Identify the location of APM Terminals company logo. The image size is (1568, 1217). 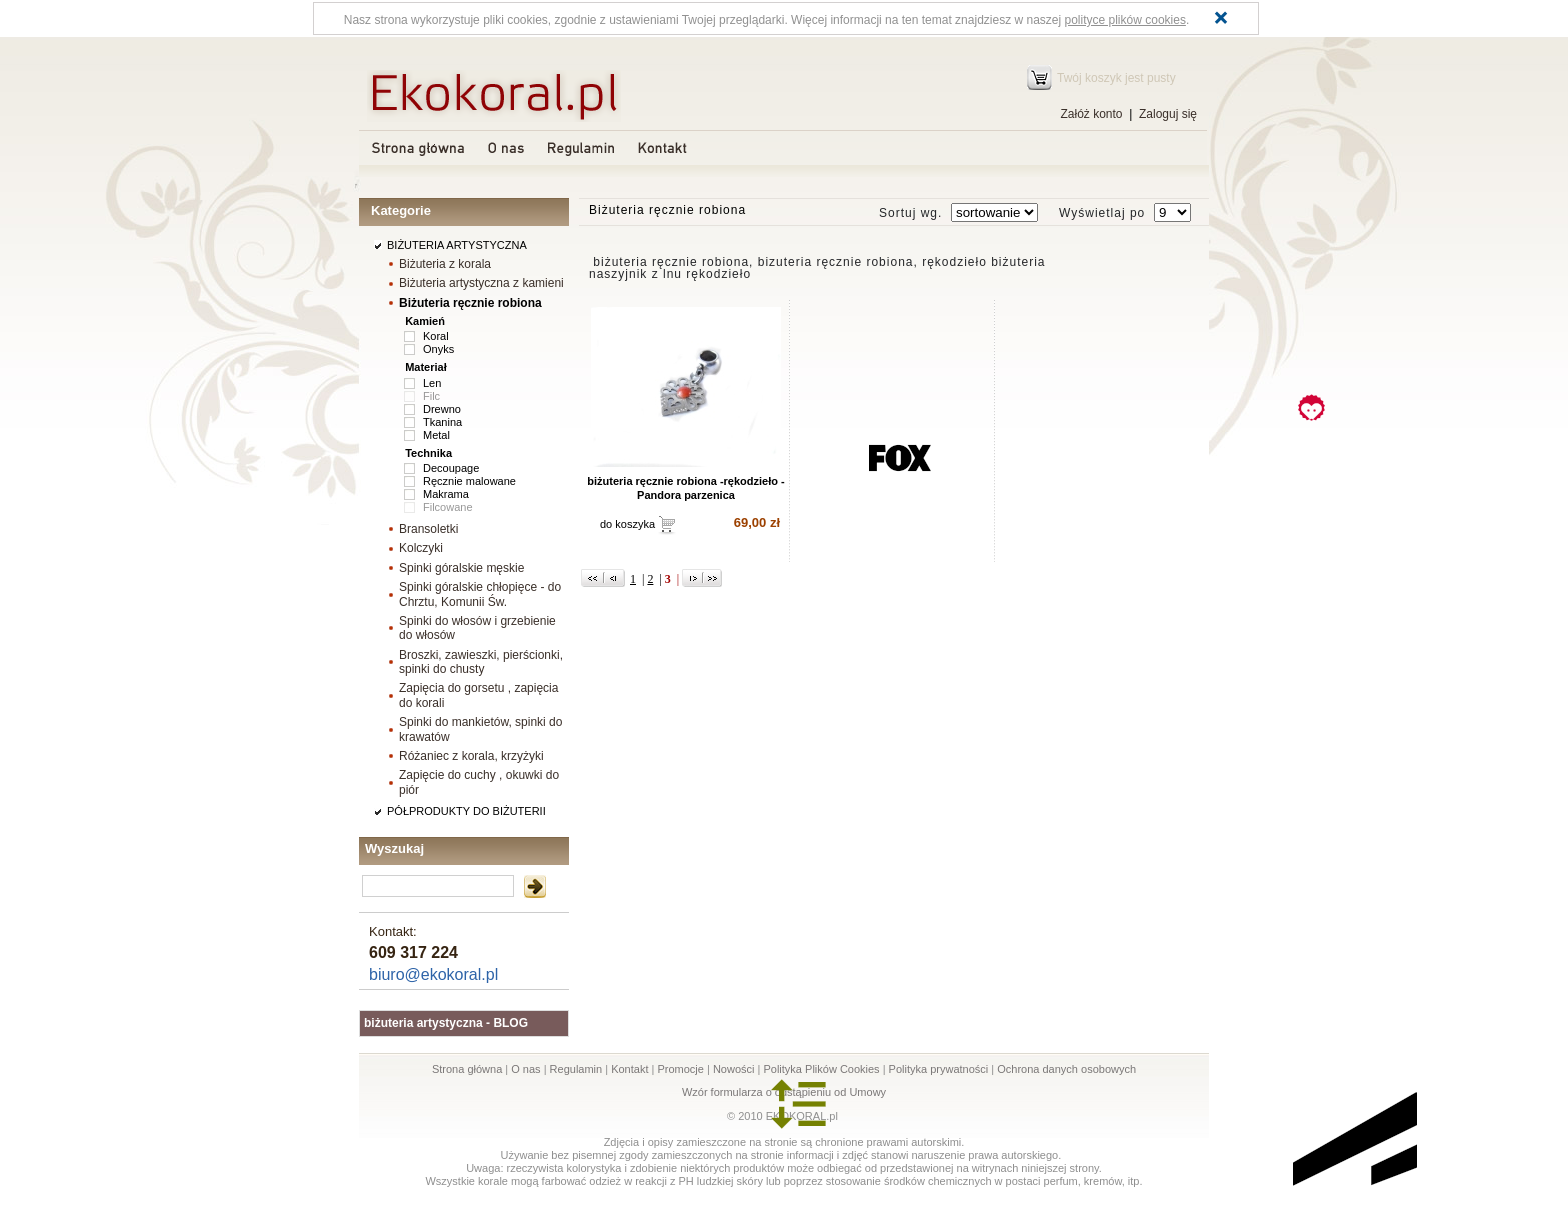
(1355, 1139).